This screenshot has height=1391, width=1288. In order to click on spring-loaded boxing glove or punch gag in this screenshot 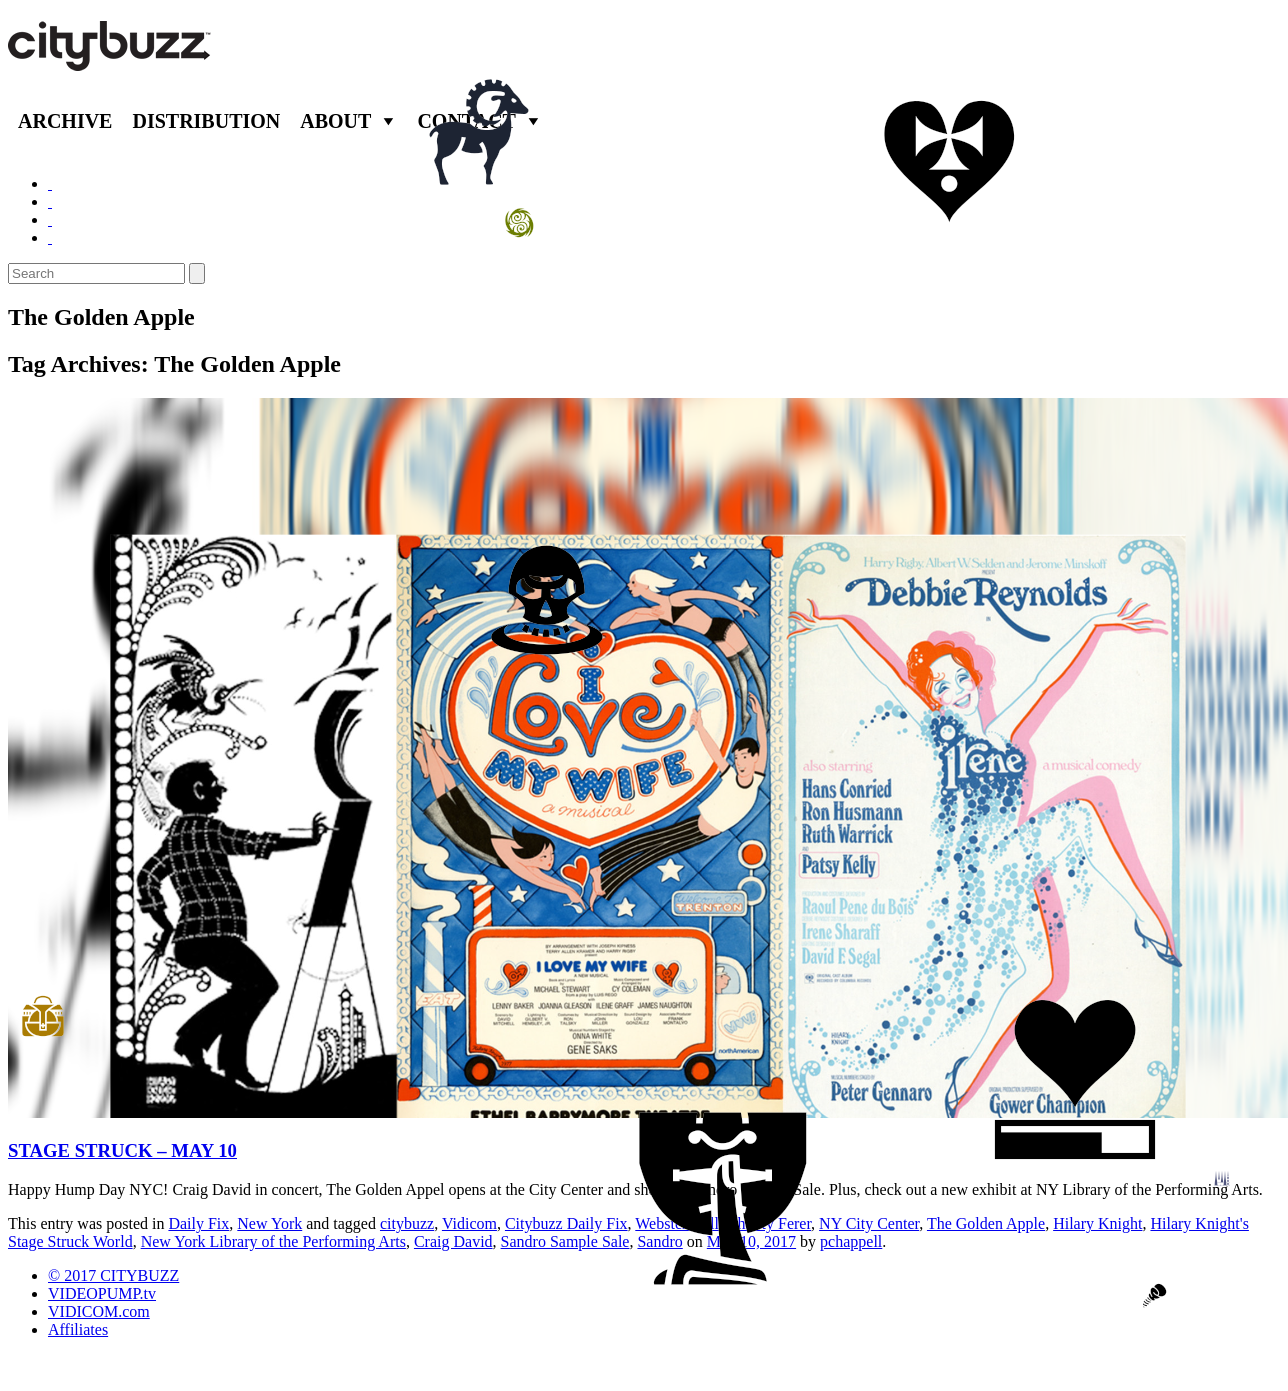, I will do `click(1154, 1295)`.